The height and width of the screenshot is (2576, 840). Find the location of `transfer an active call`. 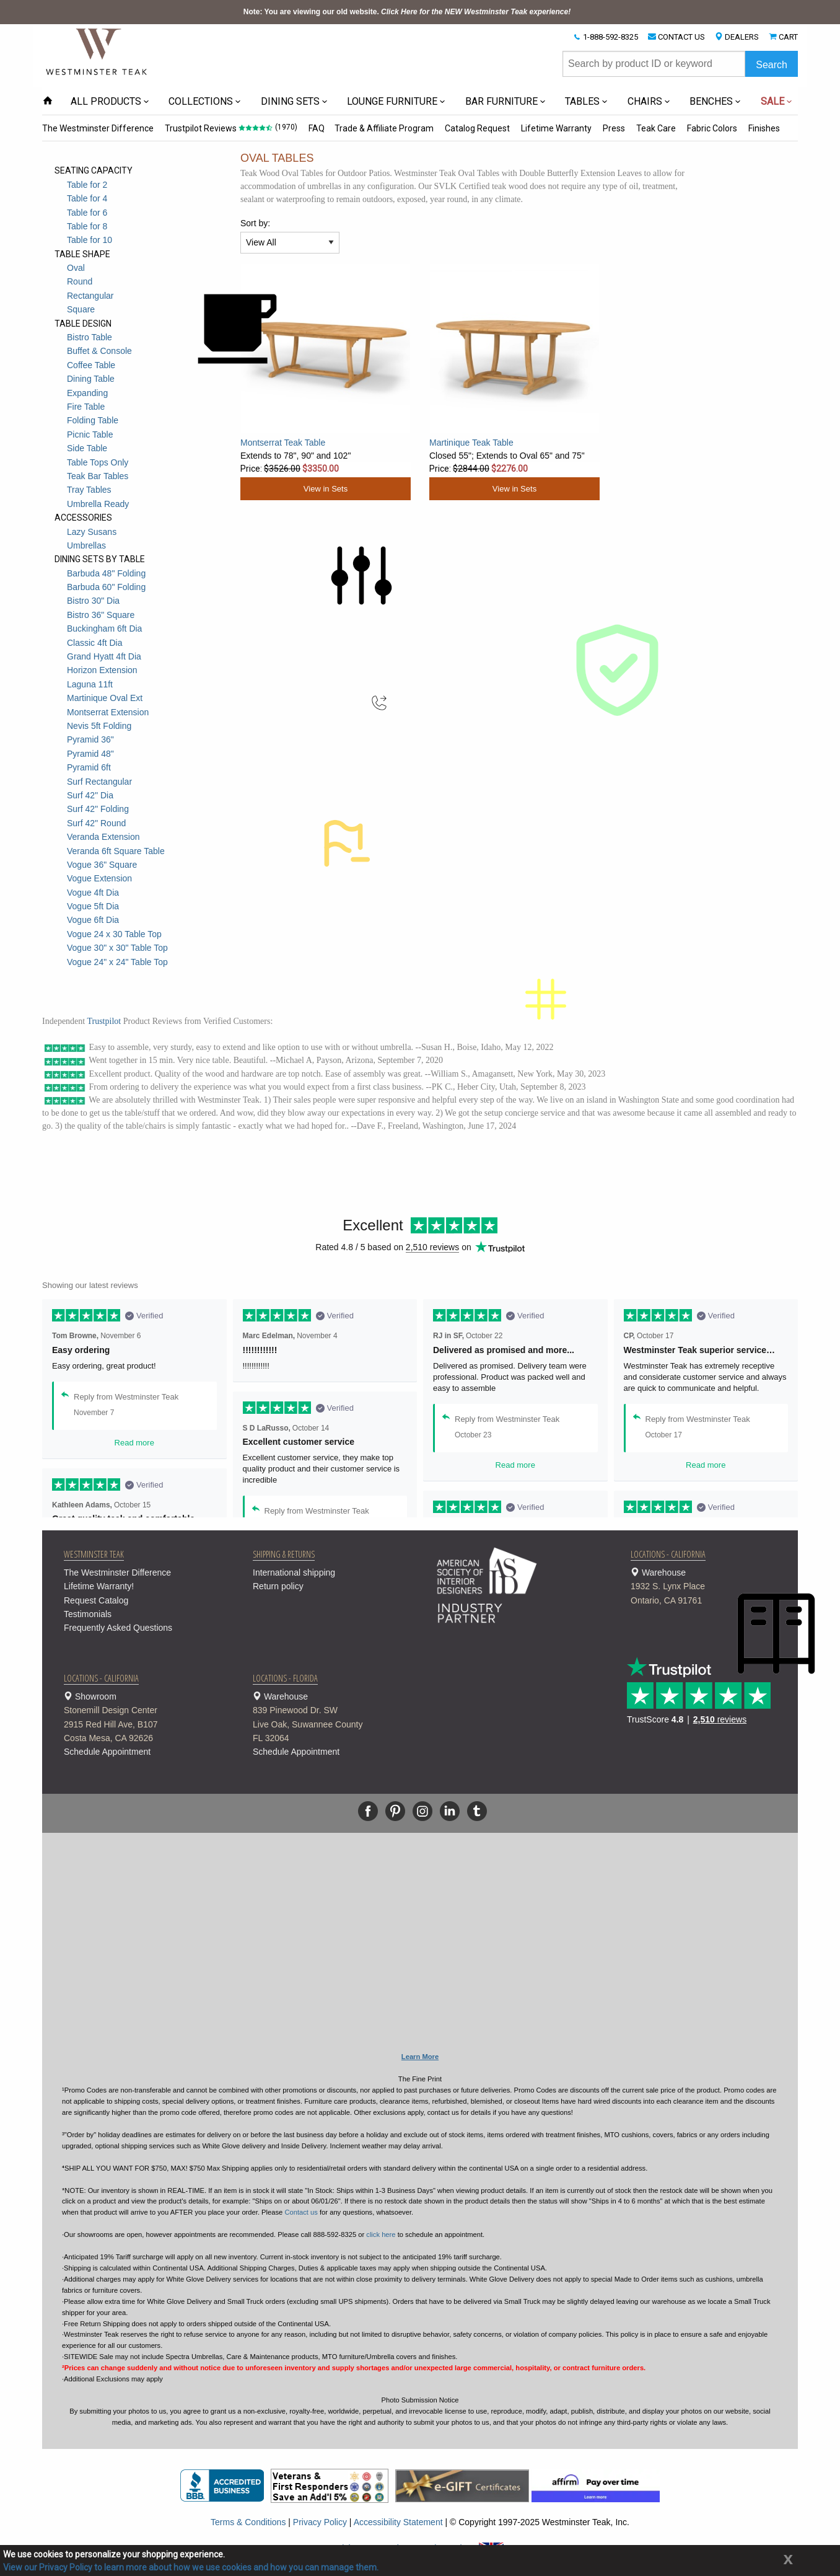

transfer an active call is located at coordinates (379, 702).